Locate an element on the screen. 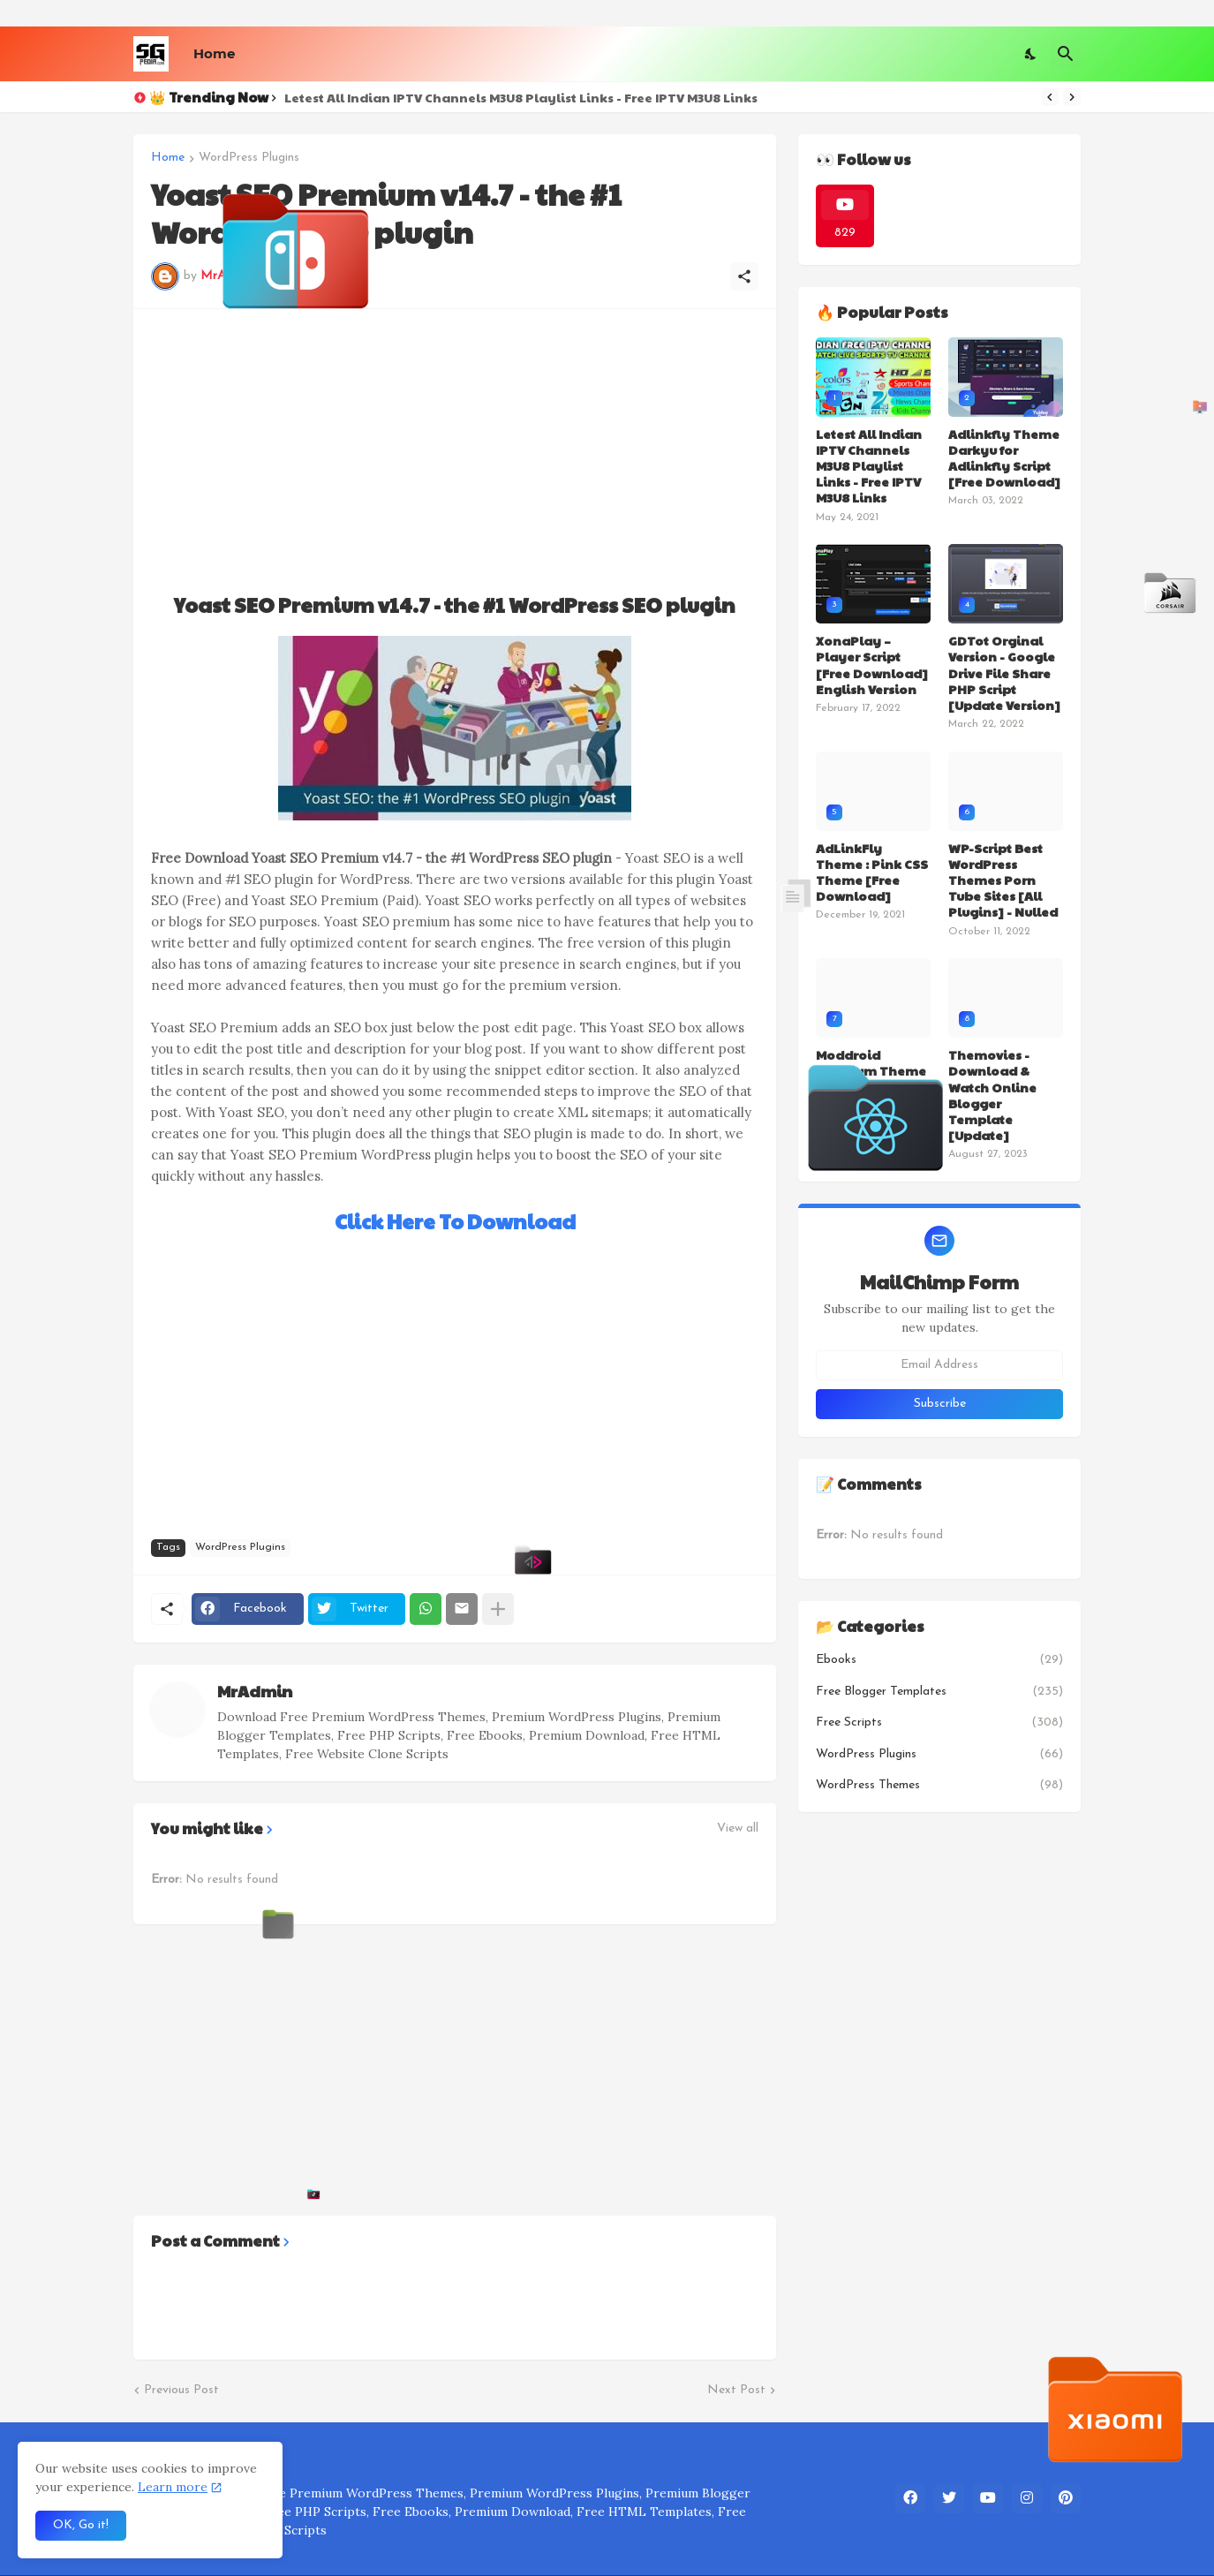  open xiaomi files folder is located at coordinates (1114, 2413).